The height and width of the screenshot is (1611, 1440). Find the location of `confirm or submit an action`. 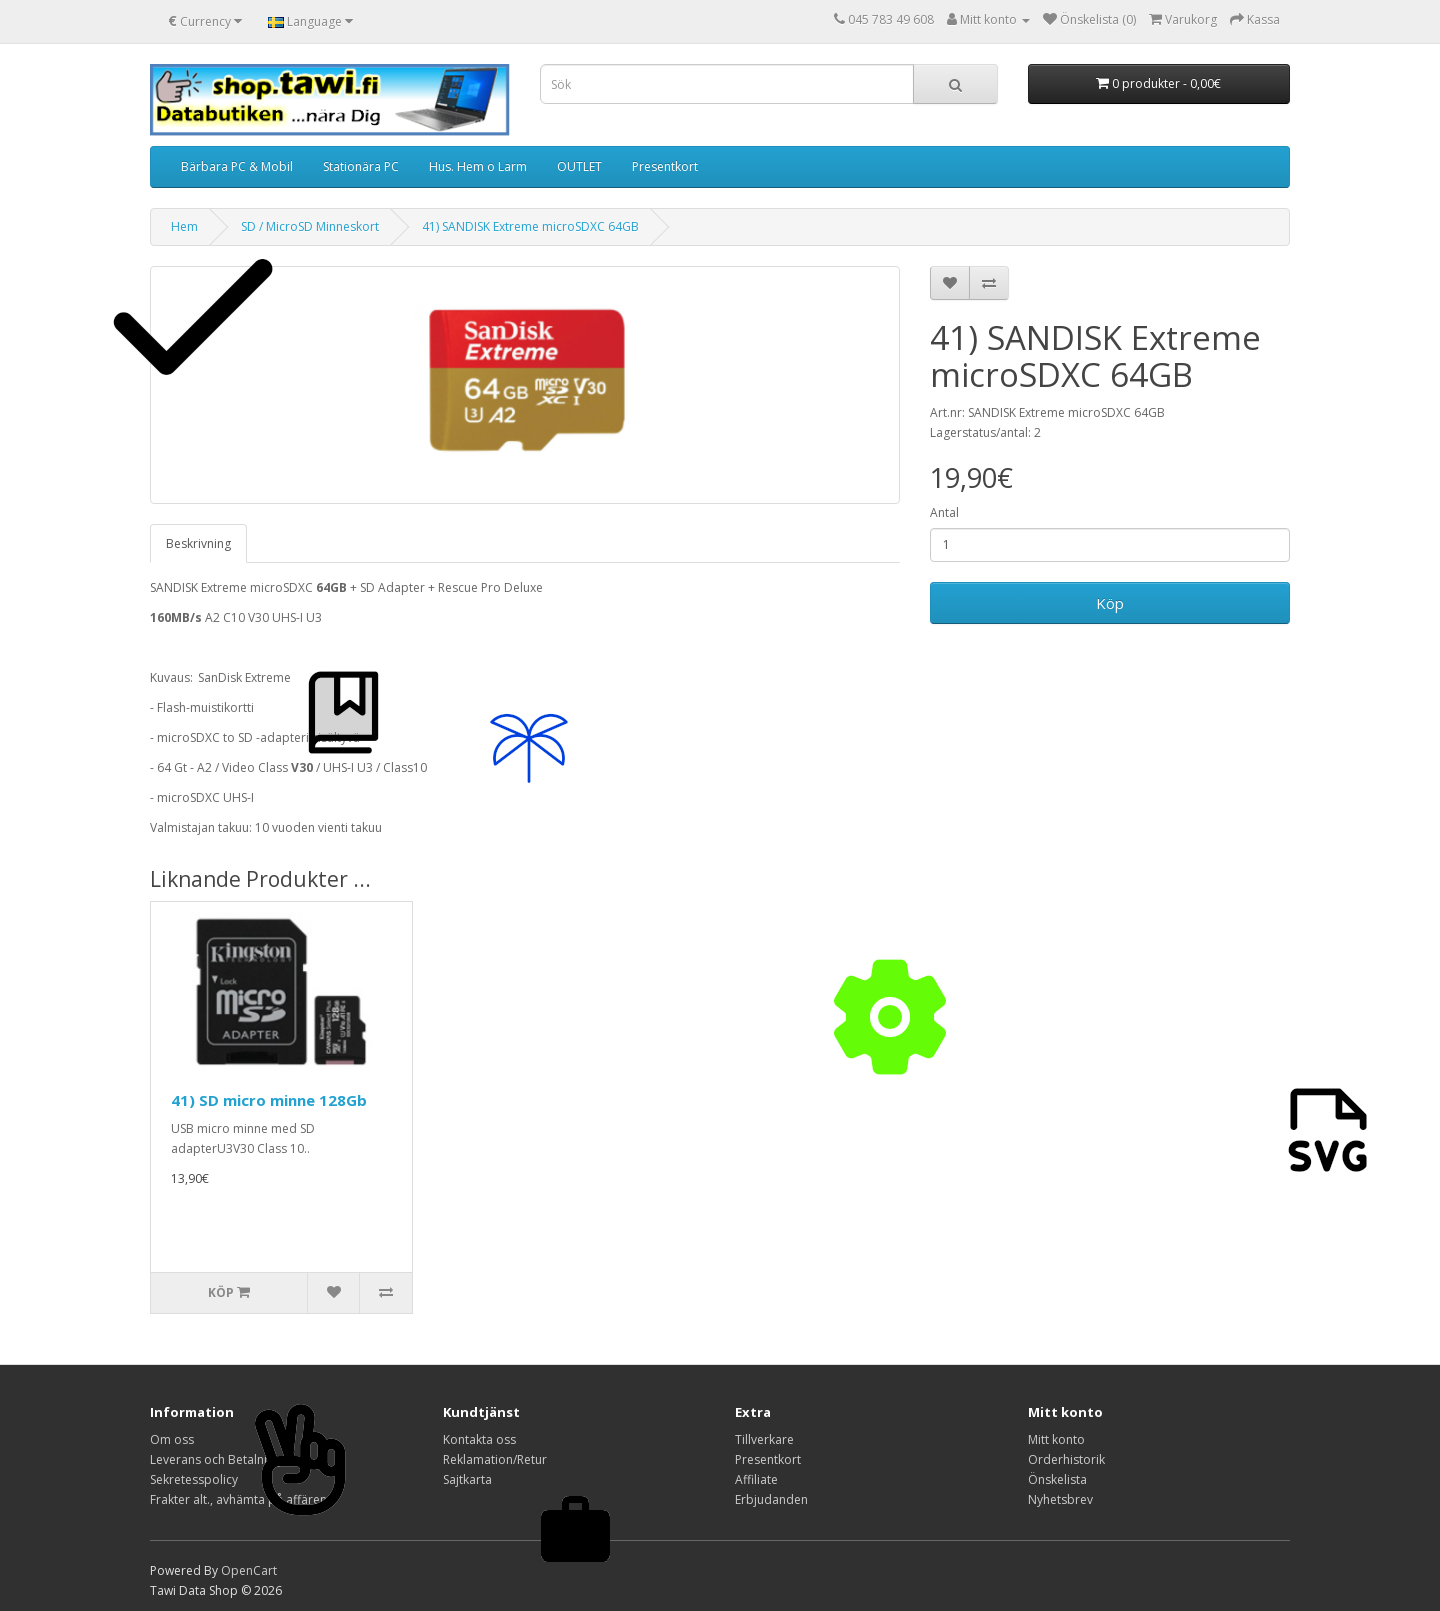

confirm or submit an action is located at coordinates (193, 312).